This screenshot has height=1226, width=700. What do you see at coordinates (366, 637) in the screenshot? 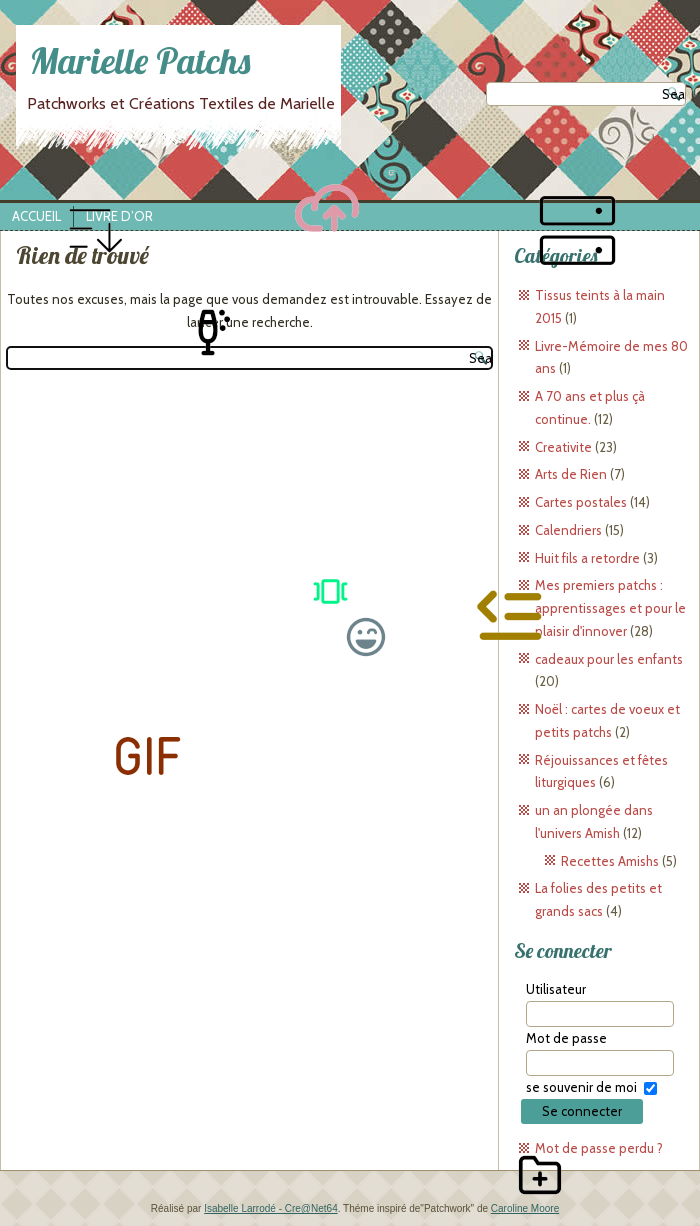
I see `add a playful reaction to a message` at bounding box center [366, 637].